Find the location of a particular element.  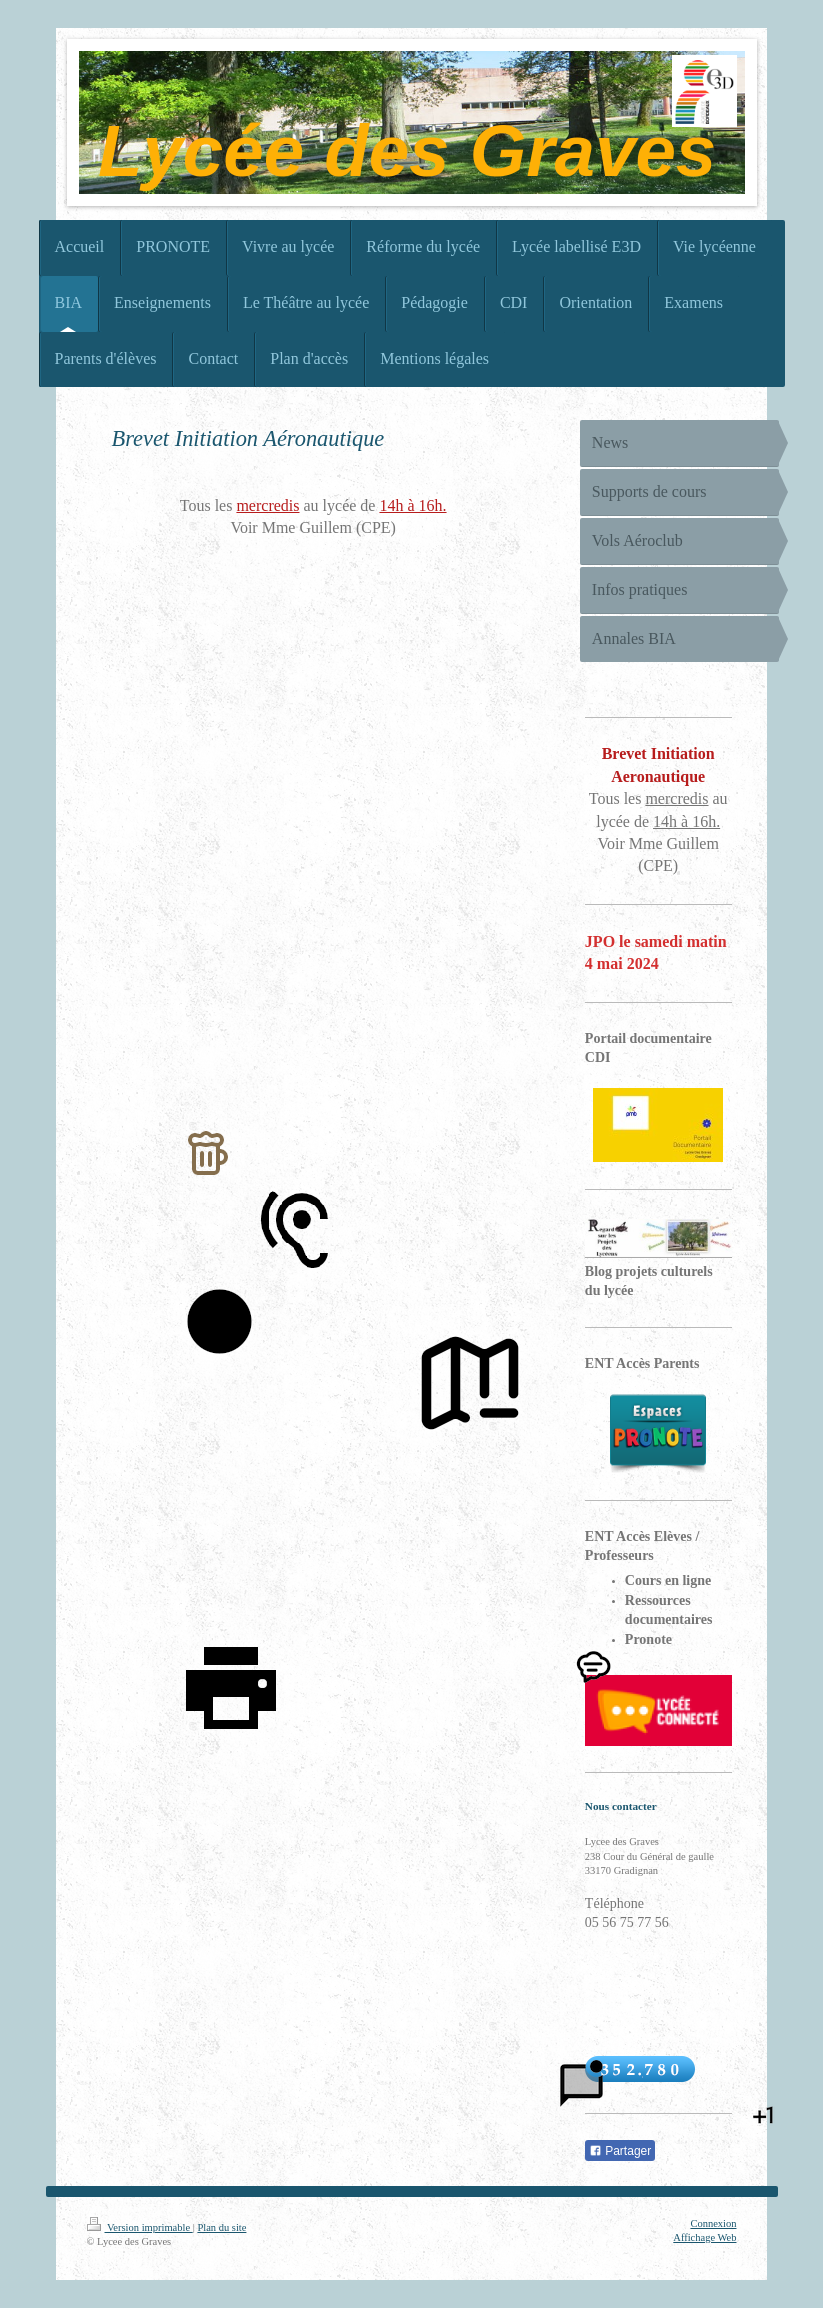

remove a location from the map is located at coordinates (470, 1384).